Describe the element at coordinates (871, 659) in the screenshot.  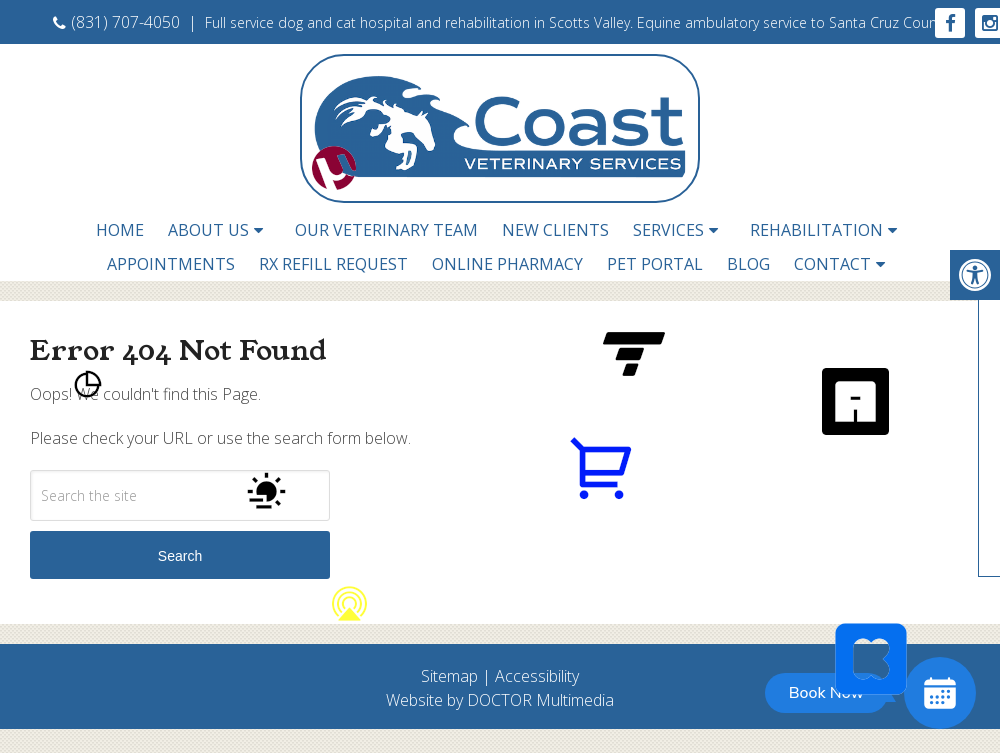
I see `visit kickstarter website or app` at that location.